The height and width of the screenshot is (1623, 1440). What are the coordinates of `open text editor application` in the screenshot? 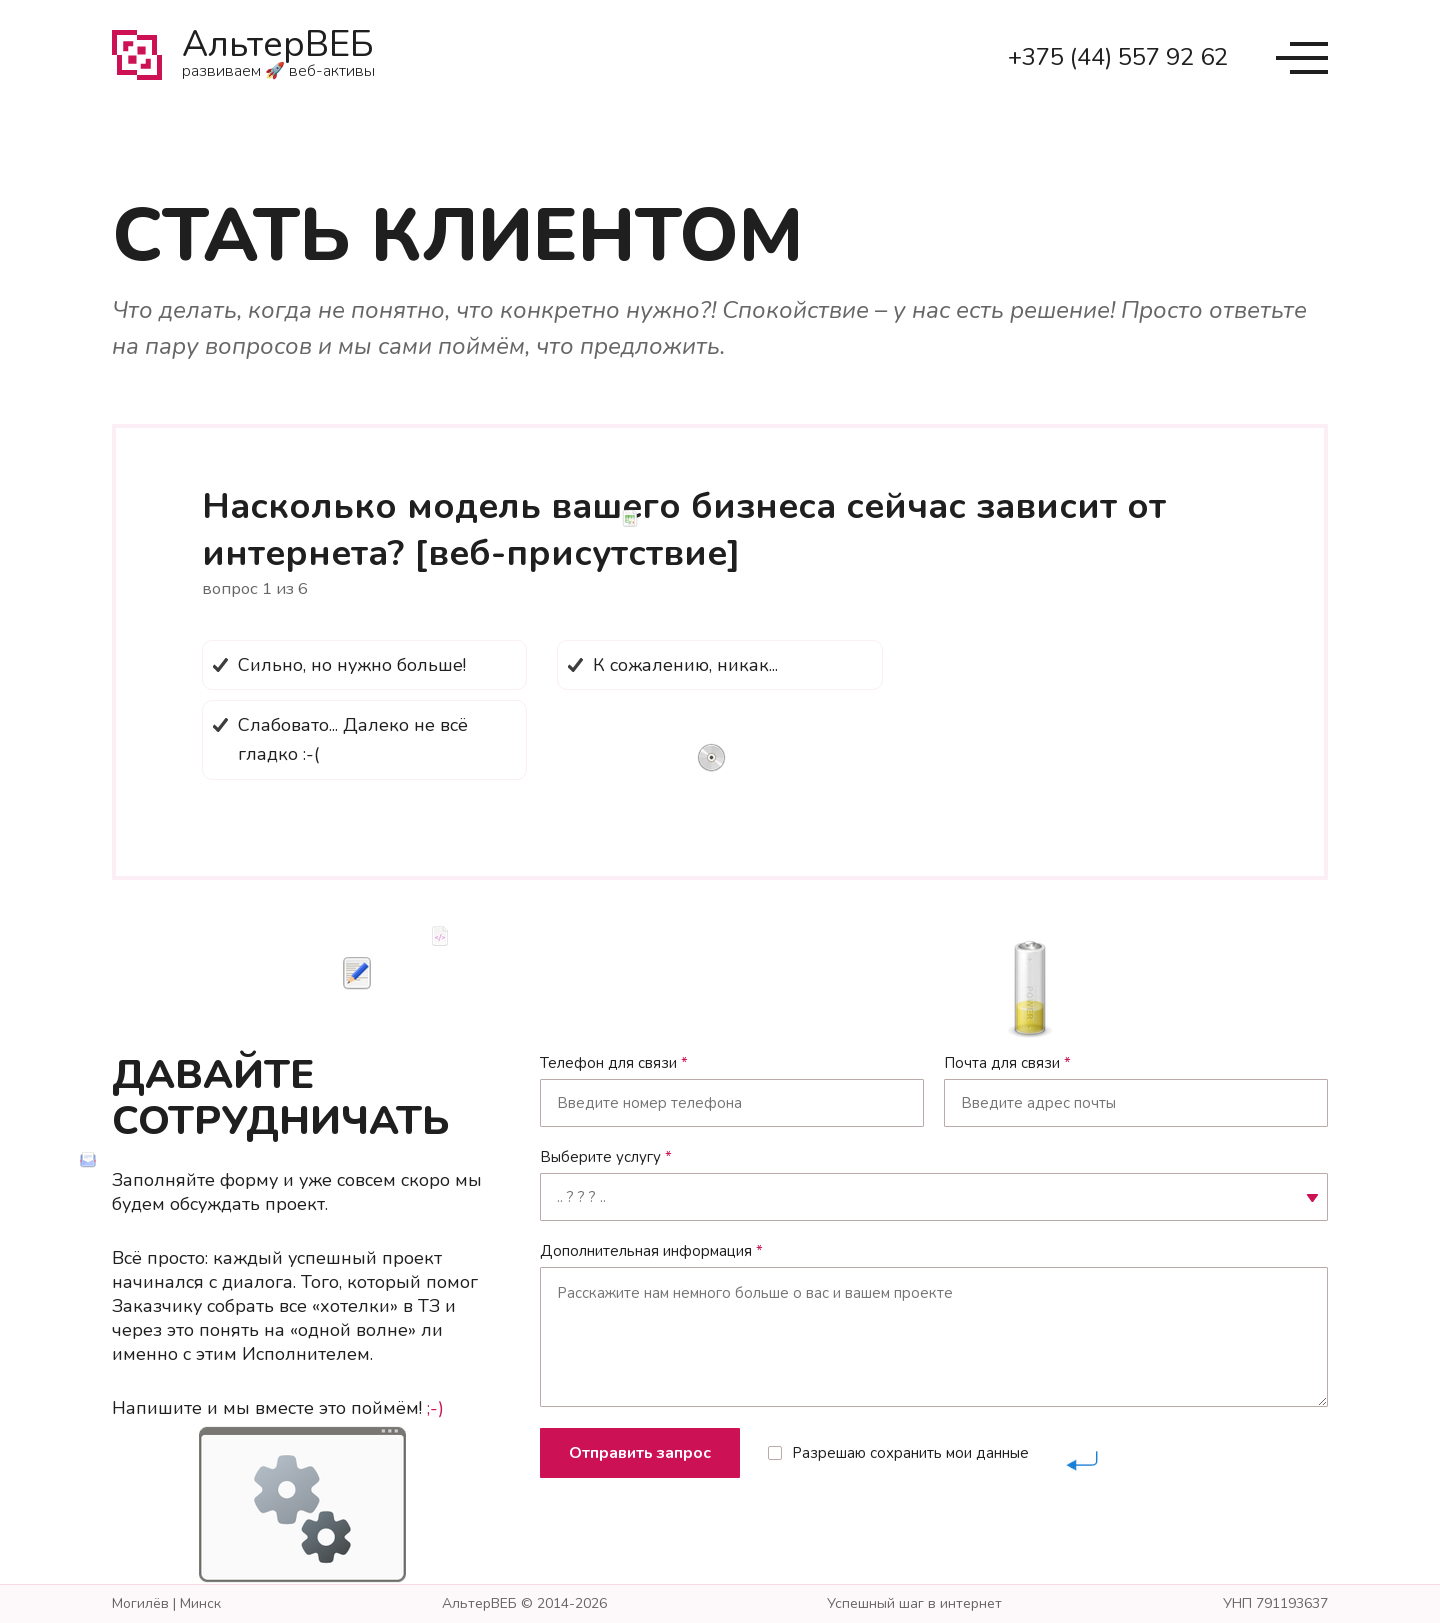 It's located at (357, 973).